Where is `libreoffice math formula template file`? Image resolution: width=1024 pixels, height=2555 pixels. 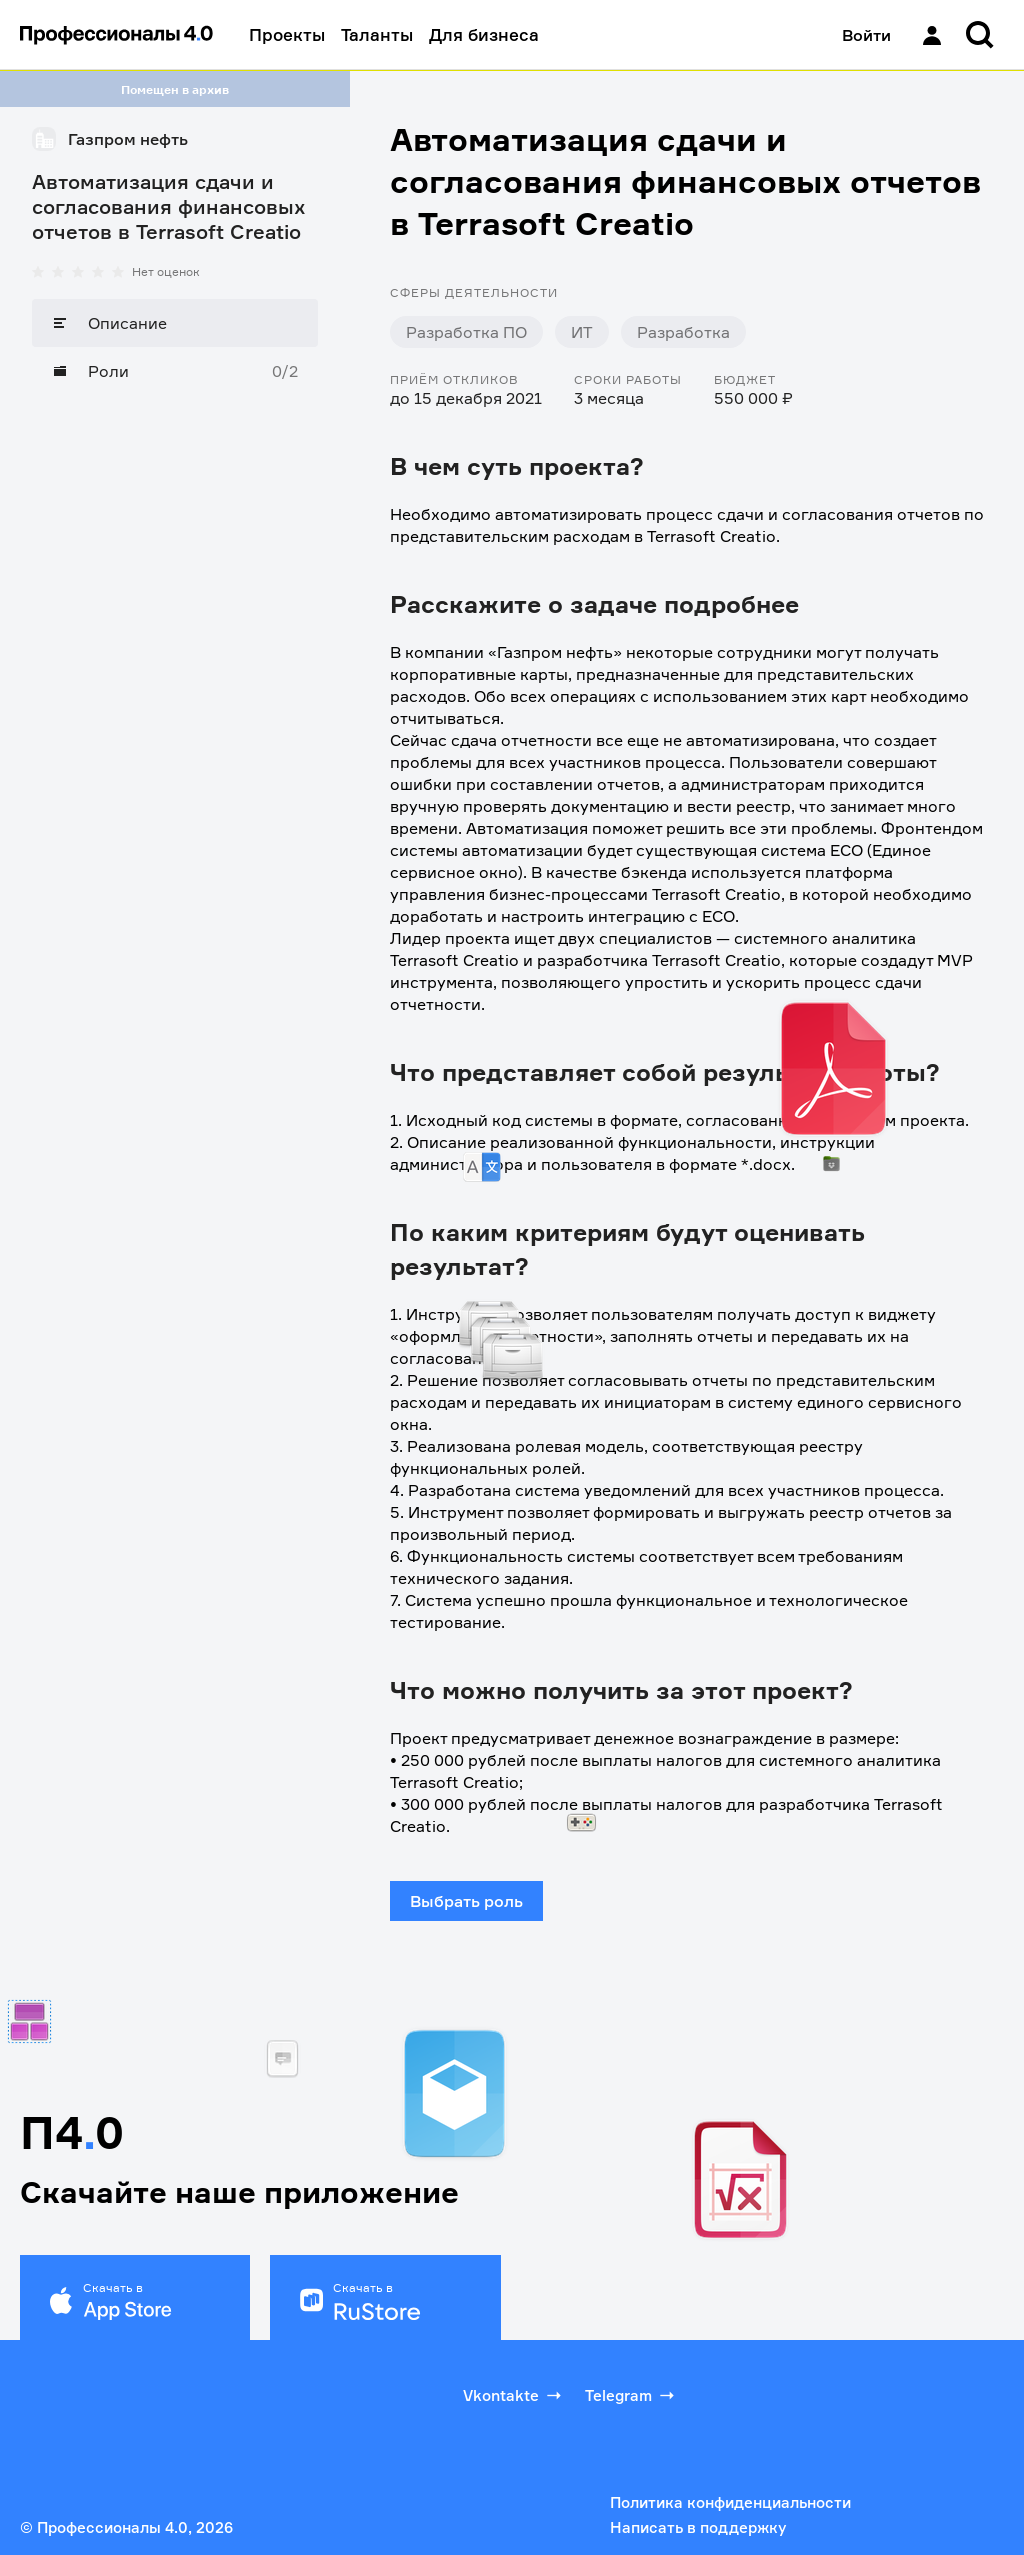
libreoffice math formula template file is located at coordinates (740, 2179).